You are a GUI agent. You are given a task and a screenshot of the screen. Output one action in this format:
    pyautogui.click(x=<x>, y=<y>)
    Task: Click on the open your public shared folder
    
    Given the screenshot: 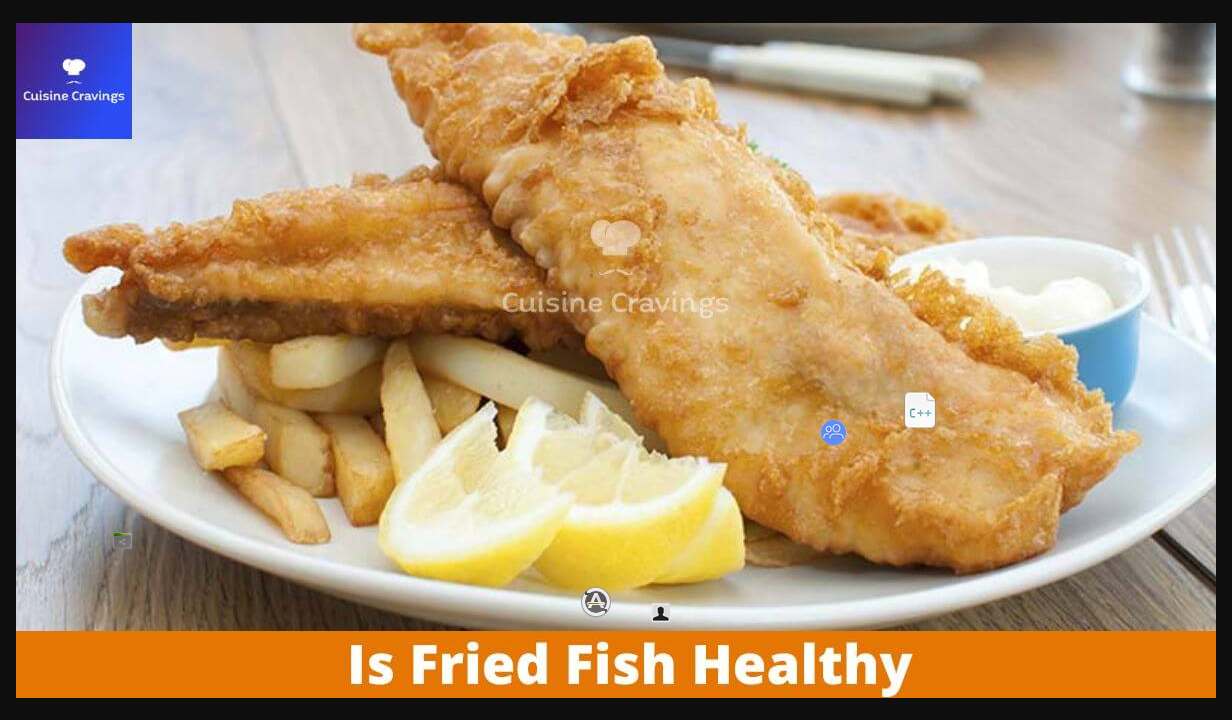 What is the action you would take?
    pyautogui.click(x=122, y=540)
    